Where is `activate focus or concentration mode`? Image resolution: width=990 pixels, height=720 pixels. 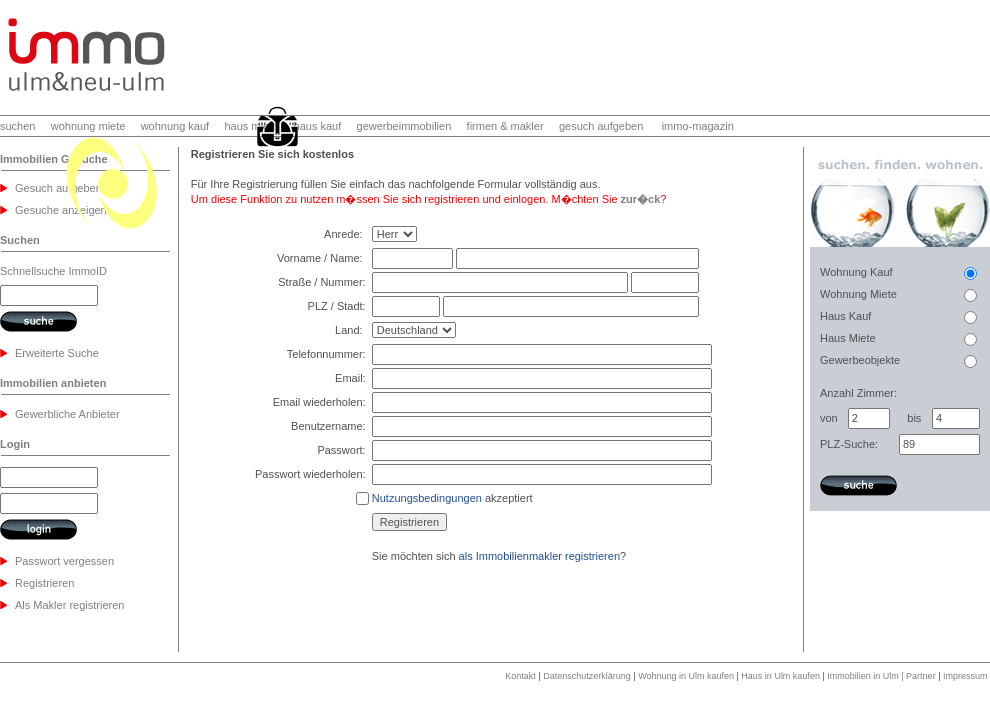 activate focus or concentration mode is located at coordinates (111, 184).